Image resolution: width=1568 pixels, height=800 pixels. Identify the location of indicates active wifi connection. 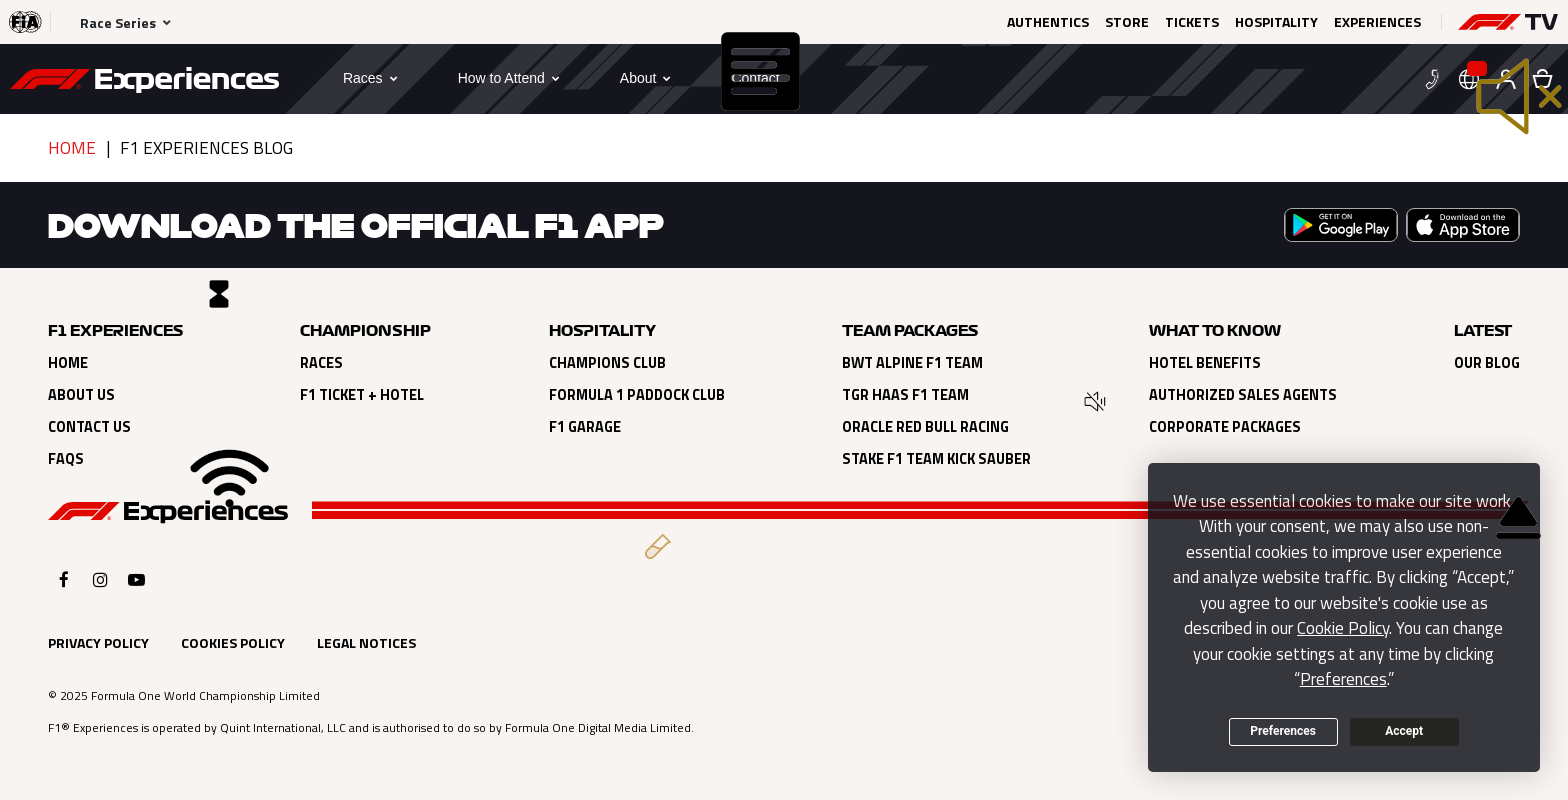
(229, 478).